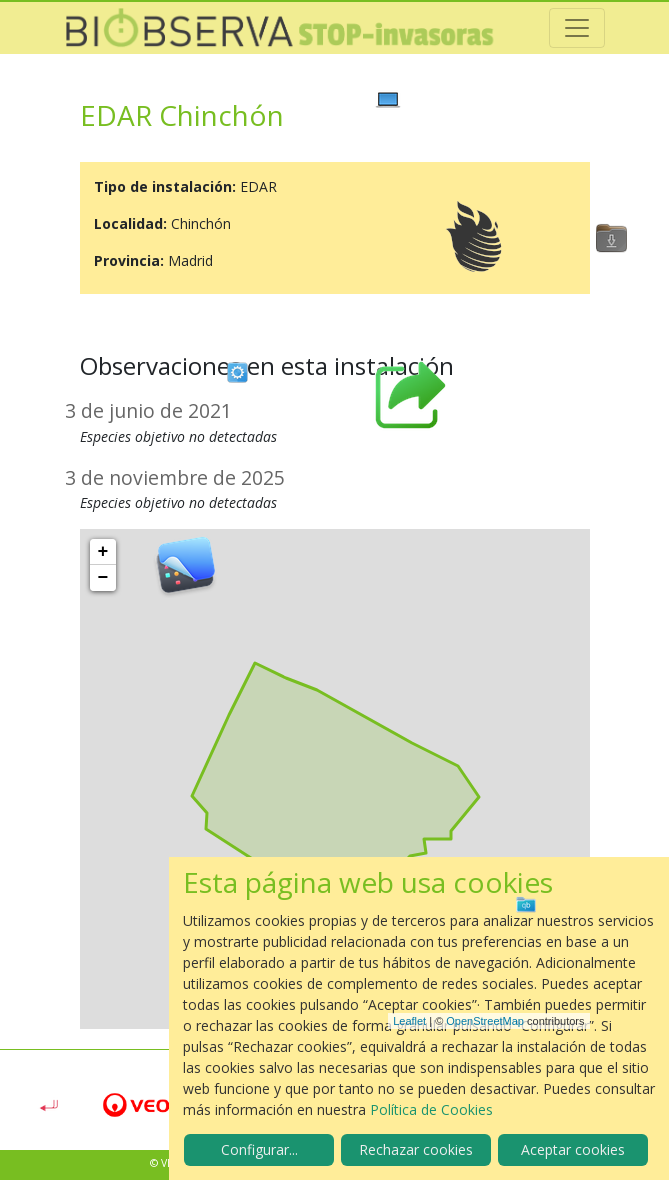  What do you see at coordinates (185, 566) in the screenshot?
I see `access screen capture or screenshot tool` at bounding box center [185, 566].